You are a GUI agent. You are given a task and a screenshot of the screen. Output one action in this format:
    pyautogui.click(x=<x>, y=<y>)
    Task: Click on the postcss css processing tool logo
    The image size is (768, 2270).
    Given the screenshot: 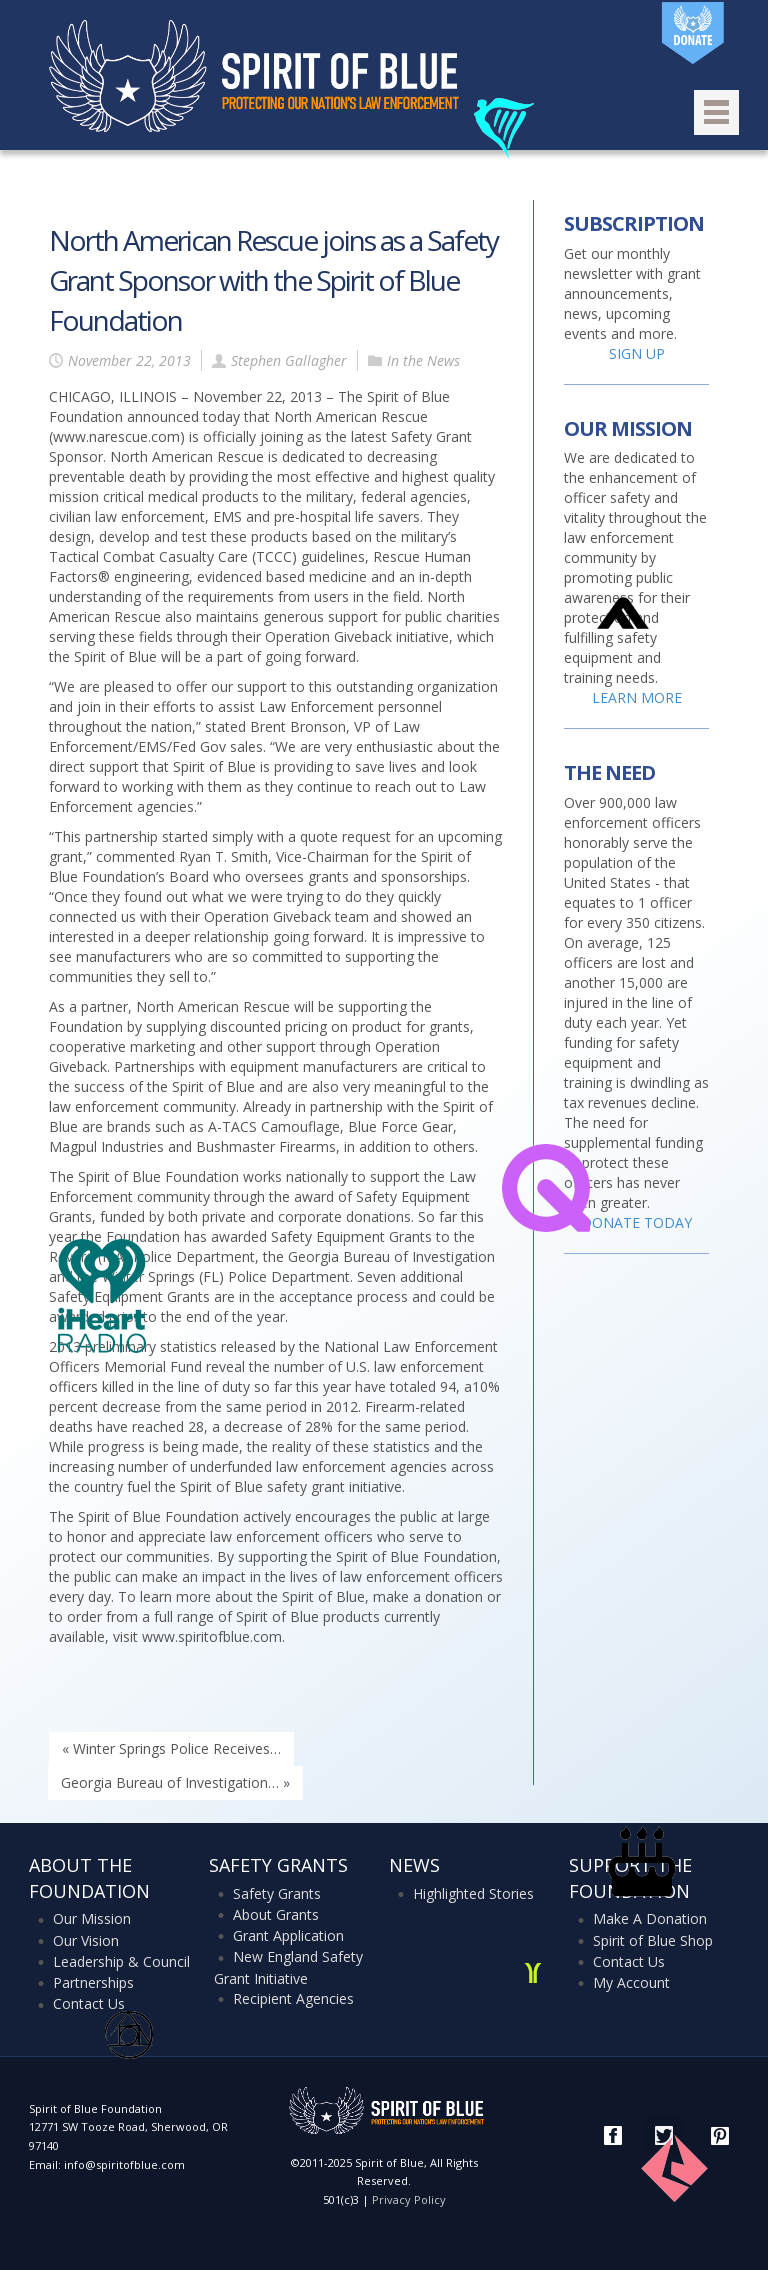 What is the action you would take?
    pyautogui.click(x=129, y=2035)
    